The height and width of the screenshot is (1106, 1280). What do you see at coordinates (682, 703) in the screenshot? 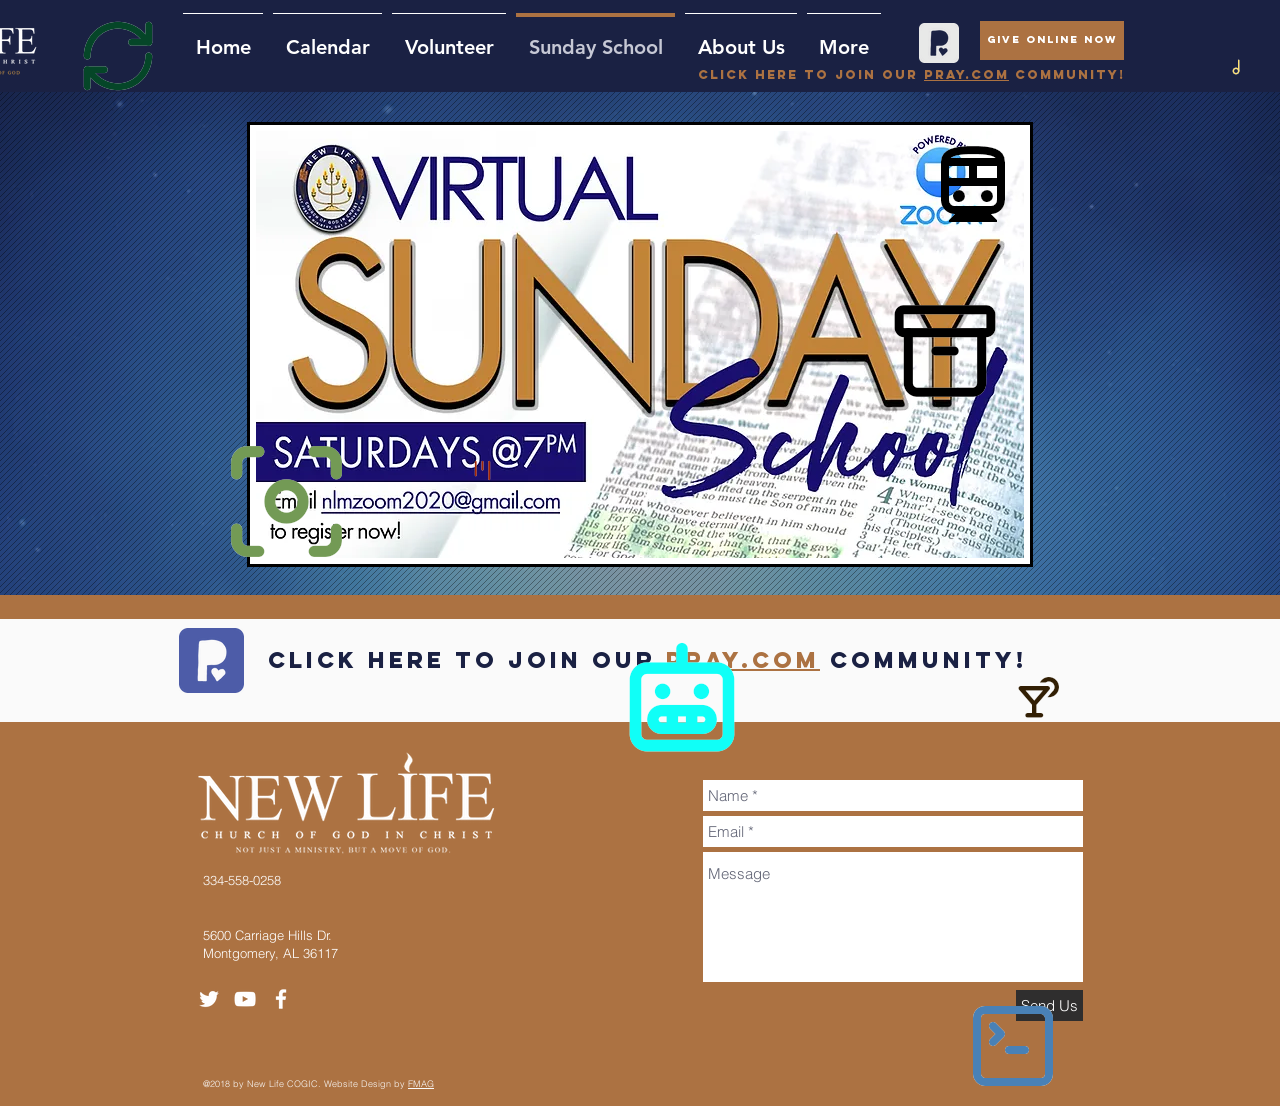
I see `access AI assistant or chatbot` at bounding box center [682, 703].